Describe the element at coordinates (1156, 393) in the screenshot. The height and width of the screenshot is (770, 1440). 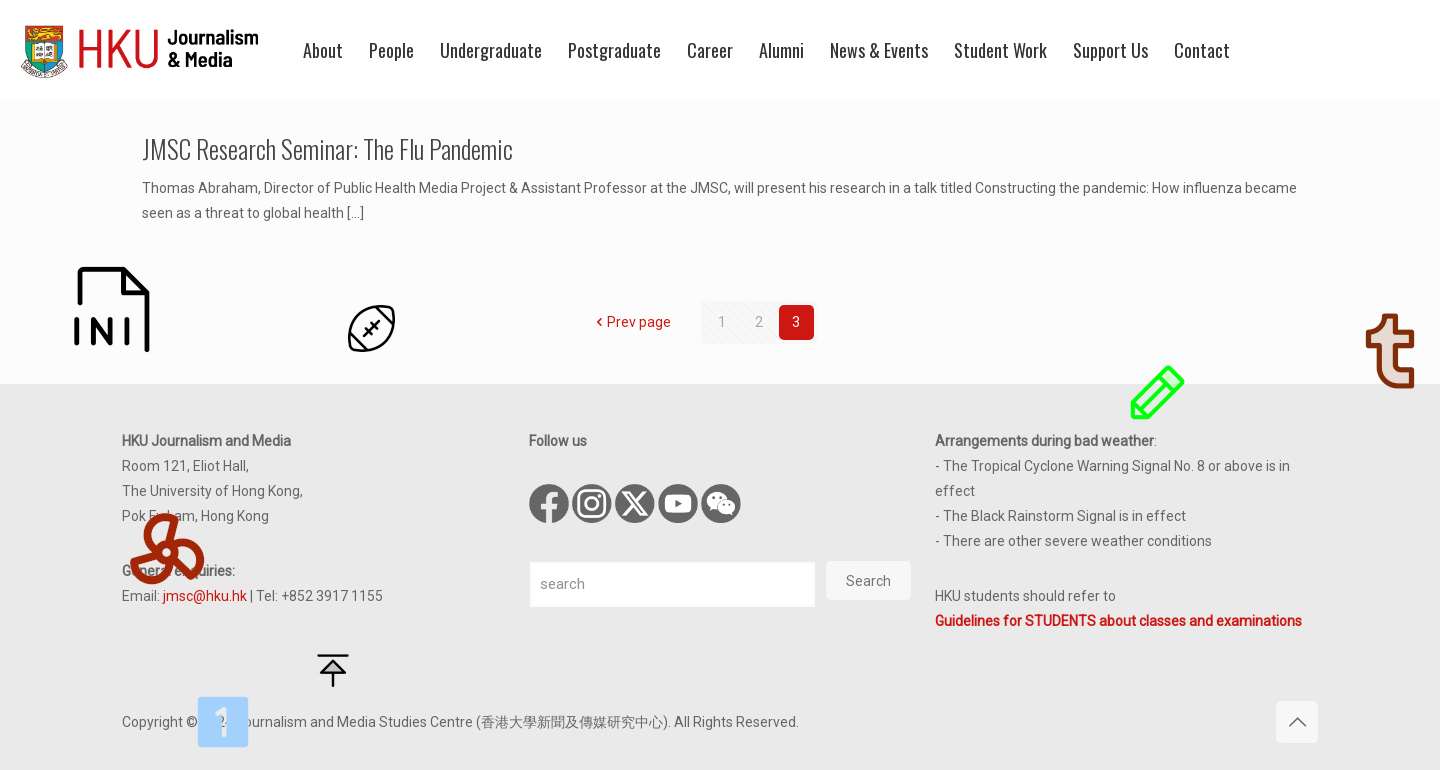
I see `edit content or text` at that location.